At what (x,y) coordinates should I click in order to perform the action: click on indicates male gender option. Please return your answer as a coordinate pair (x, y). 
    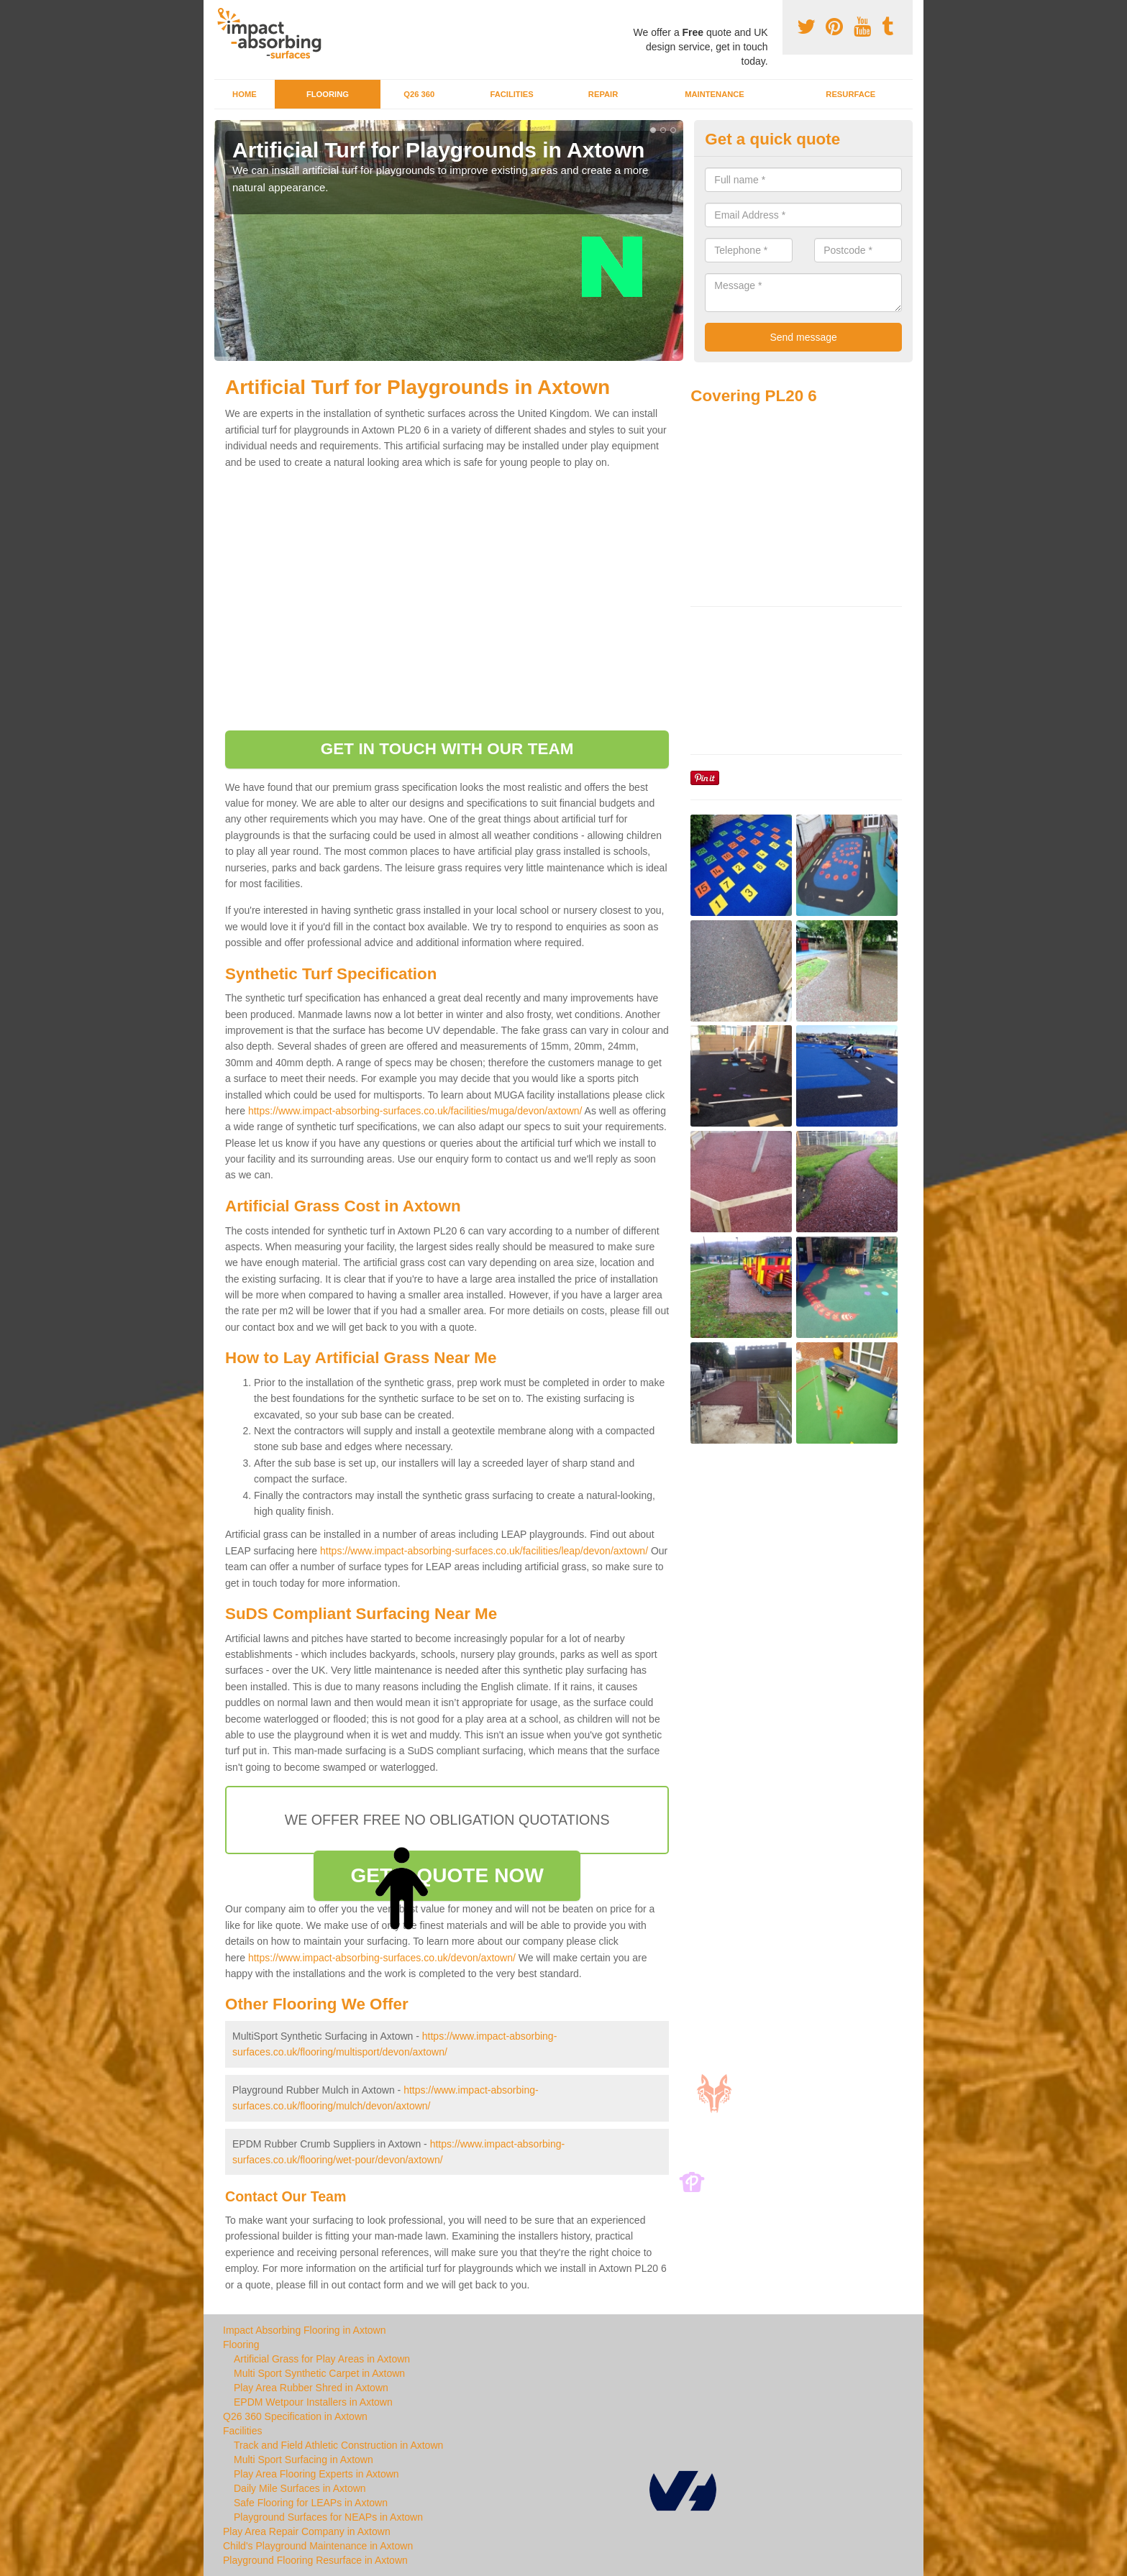
    Looking at the image, I should click on (401, 1888).